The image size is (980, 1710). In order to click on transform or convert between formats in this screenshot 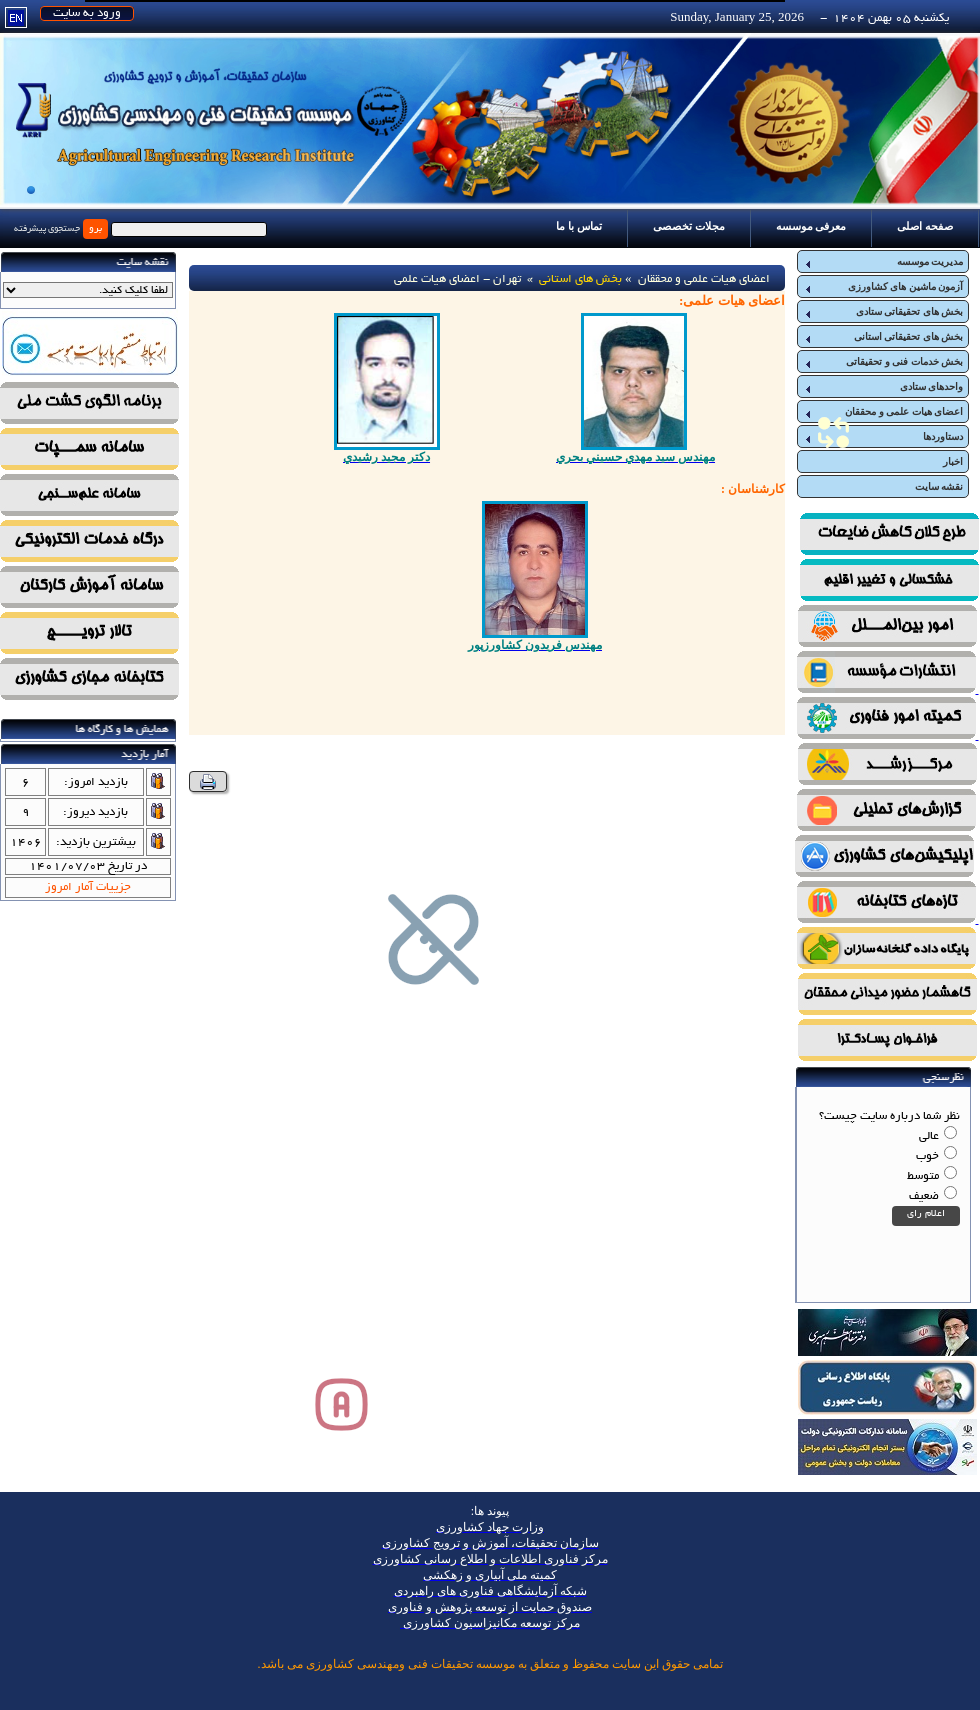, I will do `click(833, 432)`.